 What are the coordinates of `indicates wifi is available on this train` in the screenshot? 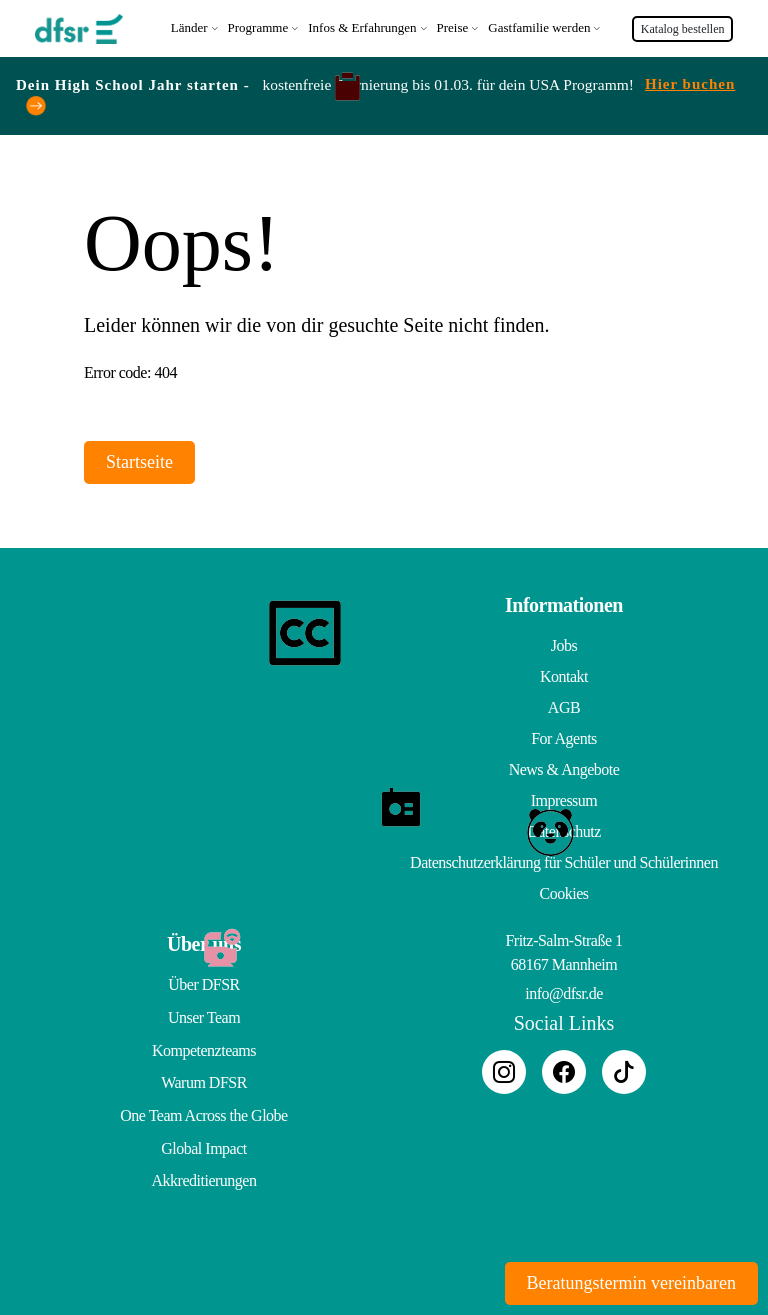 It's located at (220, 948).